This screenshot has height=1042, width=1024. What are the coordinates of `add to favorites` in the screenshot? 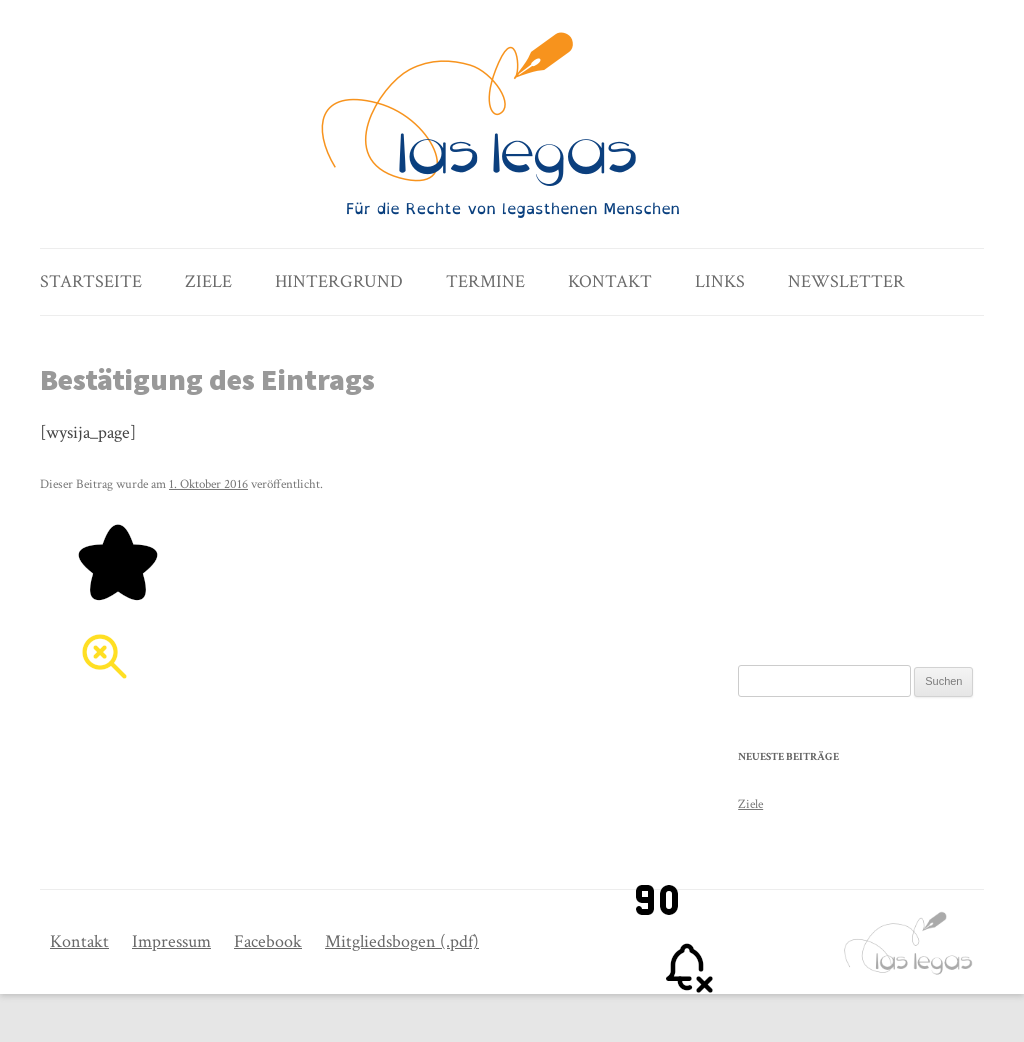 It's located at (118, 564).